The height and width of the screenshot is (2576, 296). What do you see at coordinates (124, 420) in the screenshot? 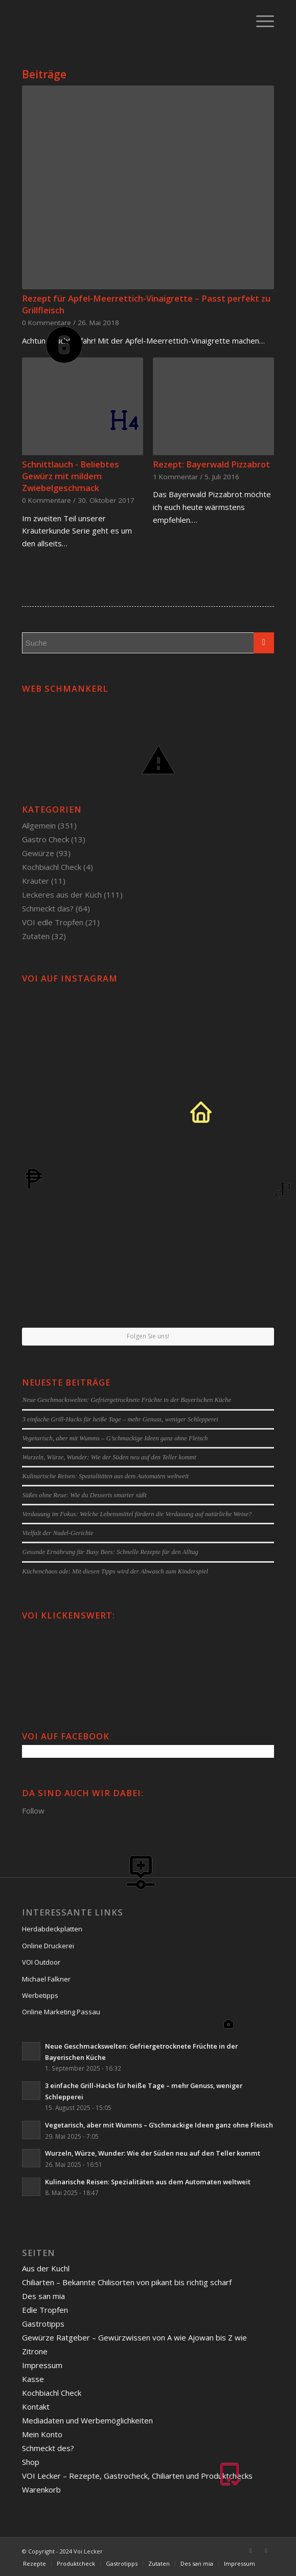
I see `format text as heading level 4` at bounding box center [124, 420].